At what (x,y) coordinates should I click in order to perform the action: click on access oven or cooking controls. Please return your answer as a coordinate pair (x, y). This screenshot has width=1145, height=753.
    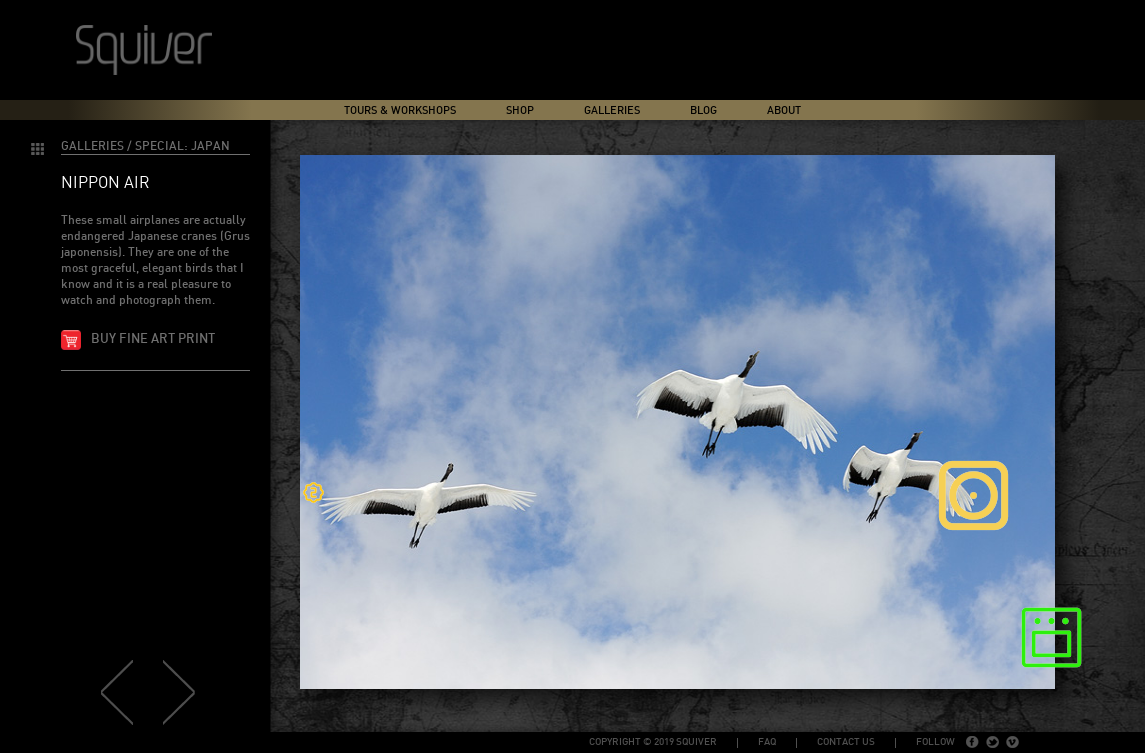
    Looking at the image, I should click on (1051, 637).